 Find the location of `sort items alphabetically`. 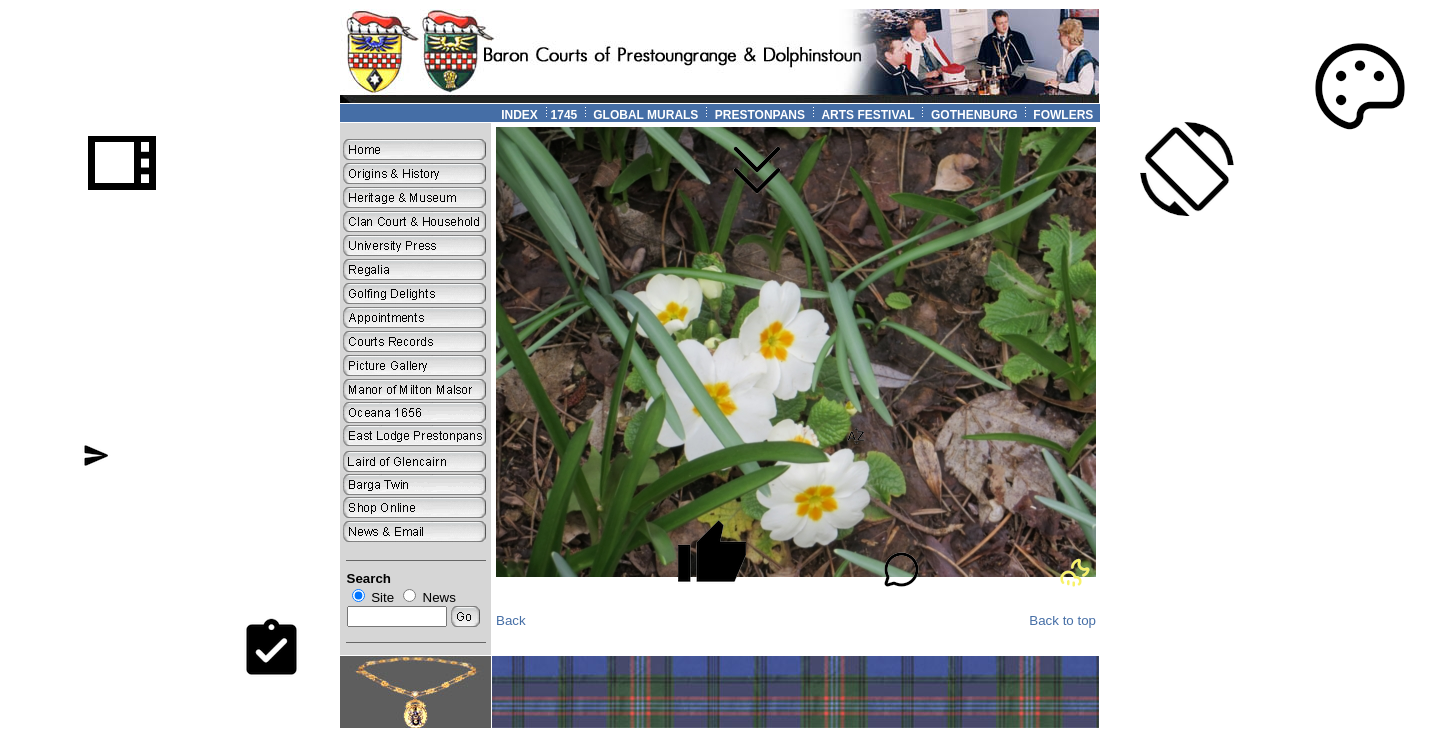

sort items alphabetically is located at coordinates (856, 436).